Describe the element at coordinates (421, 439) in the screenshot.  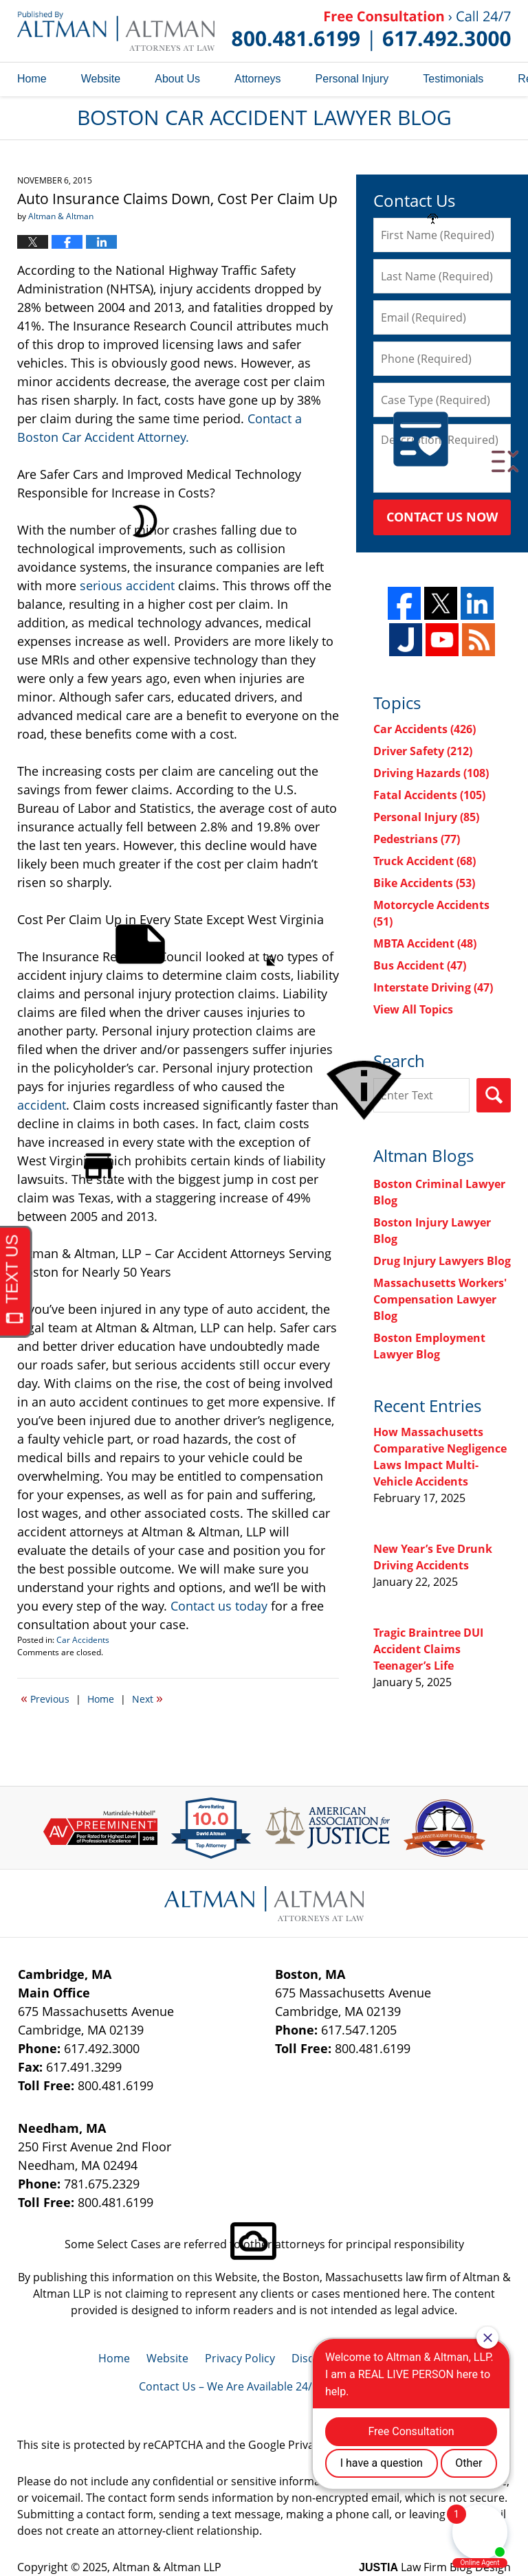
I see `view your favorites list` at that location.